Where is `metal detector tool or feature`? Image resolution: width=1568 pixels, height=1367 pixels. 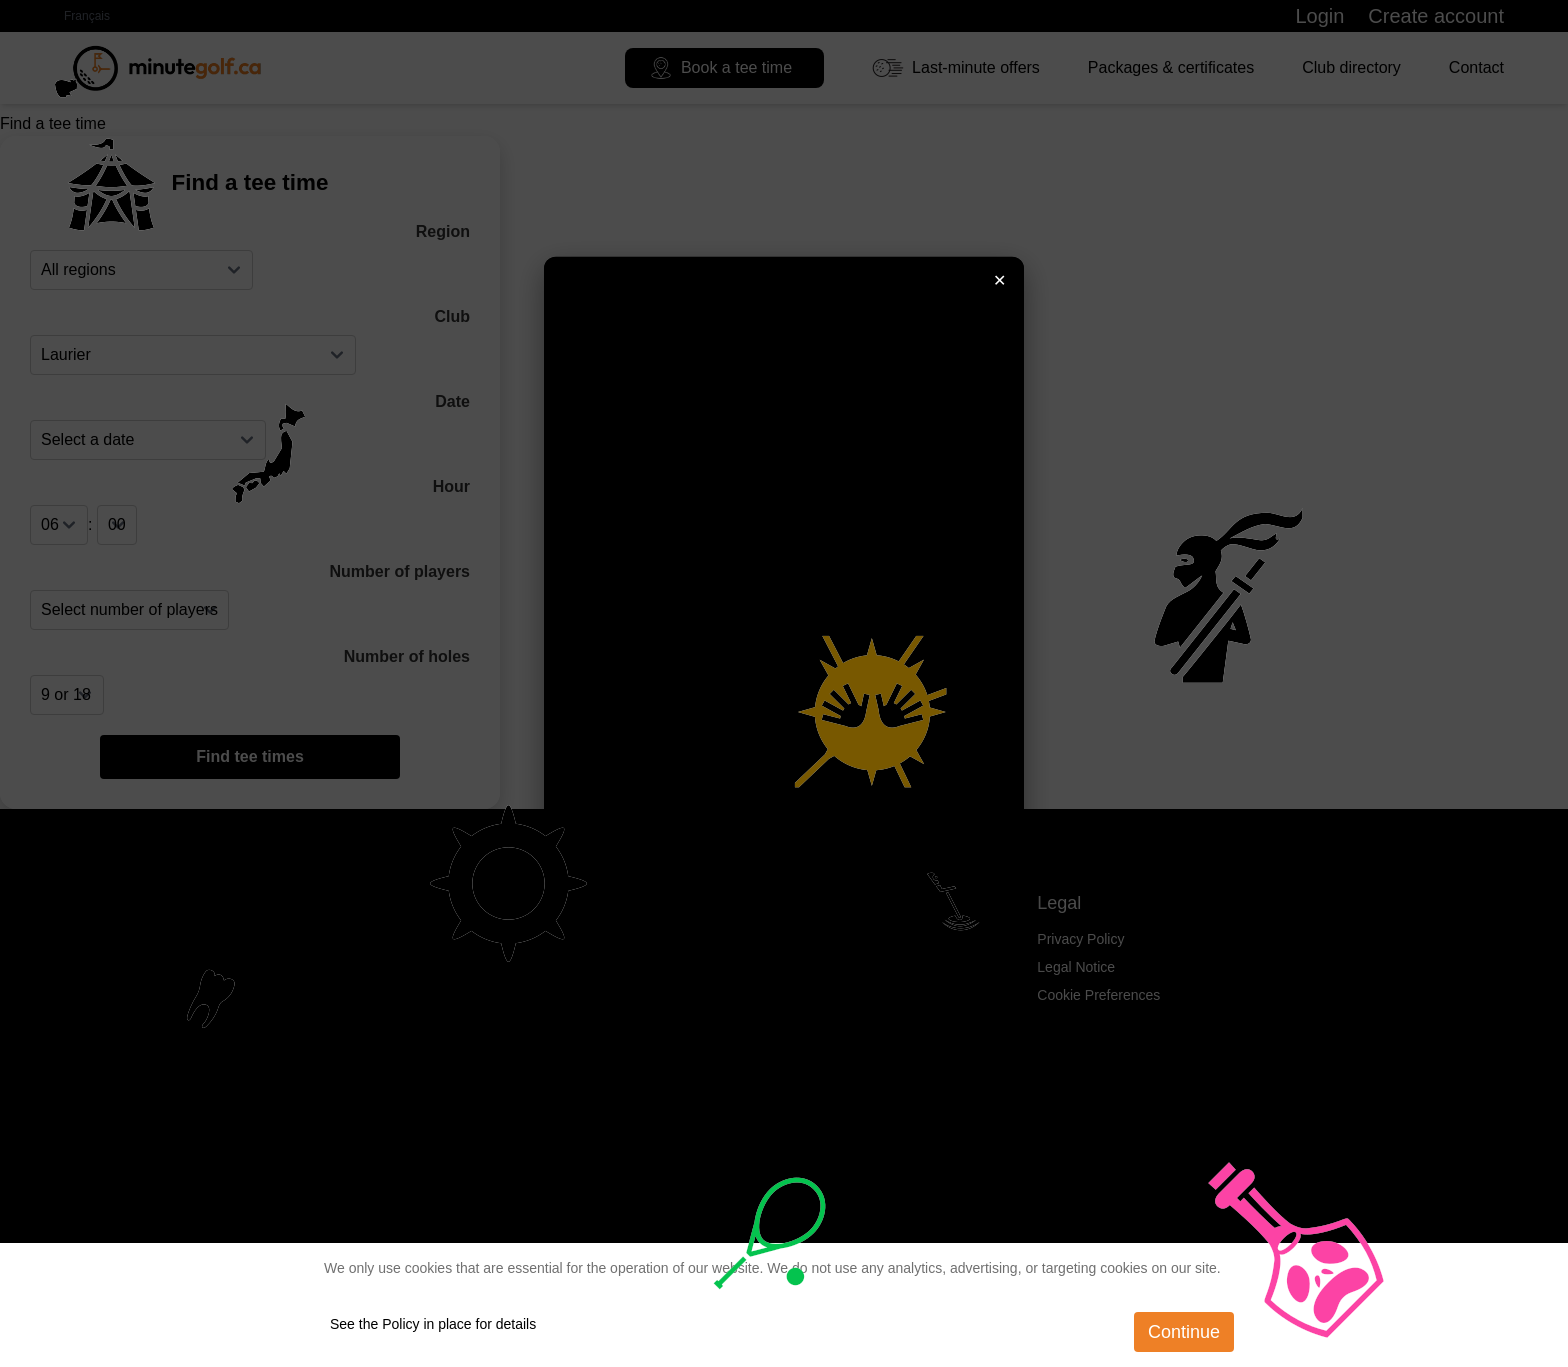
metal detector tool or feature is located at coordinates (953, 901).